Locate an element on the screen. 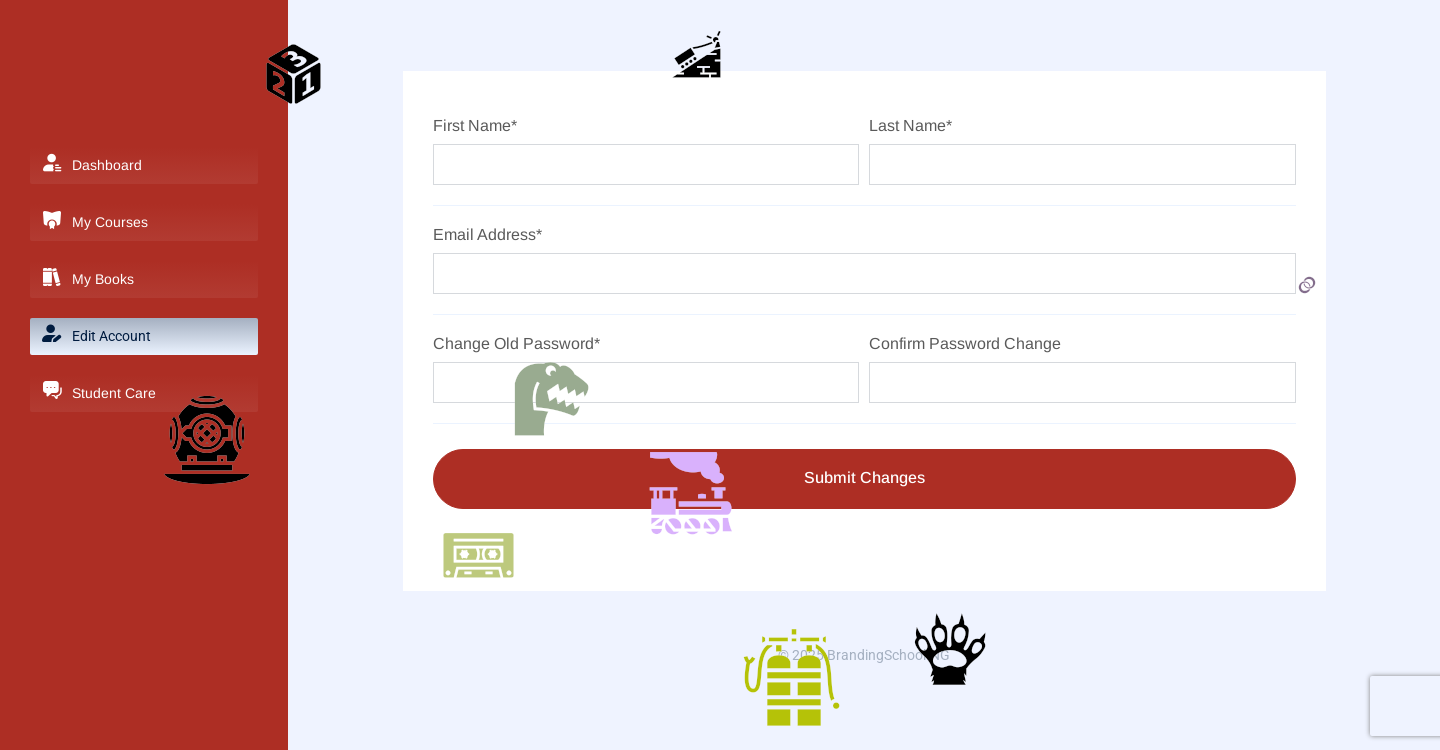  access diving or underwater game mode is located at coordinates (207, 440).